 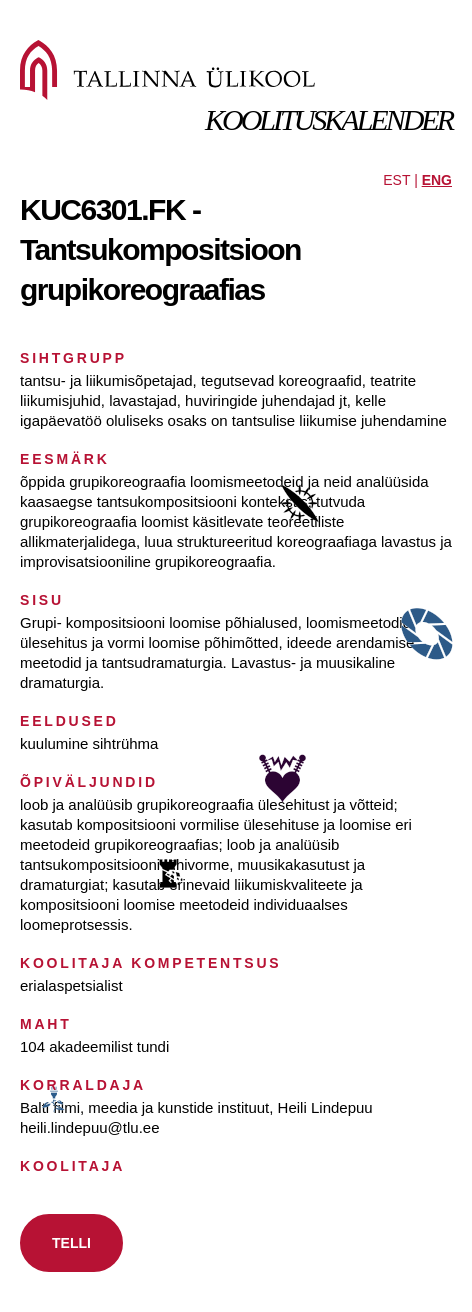 I want to click on adjust camera aperture settings, so click(x=427, y=634).